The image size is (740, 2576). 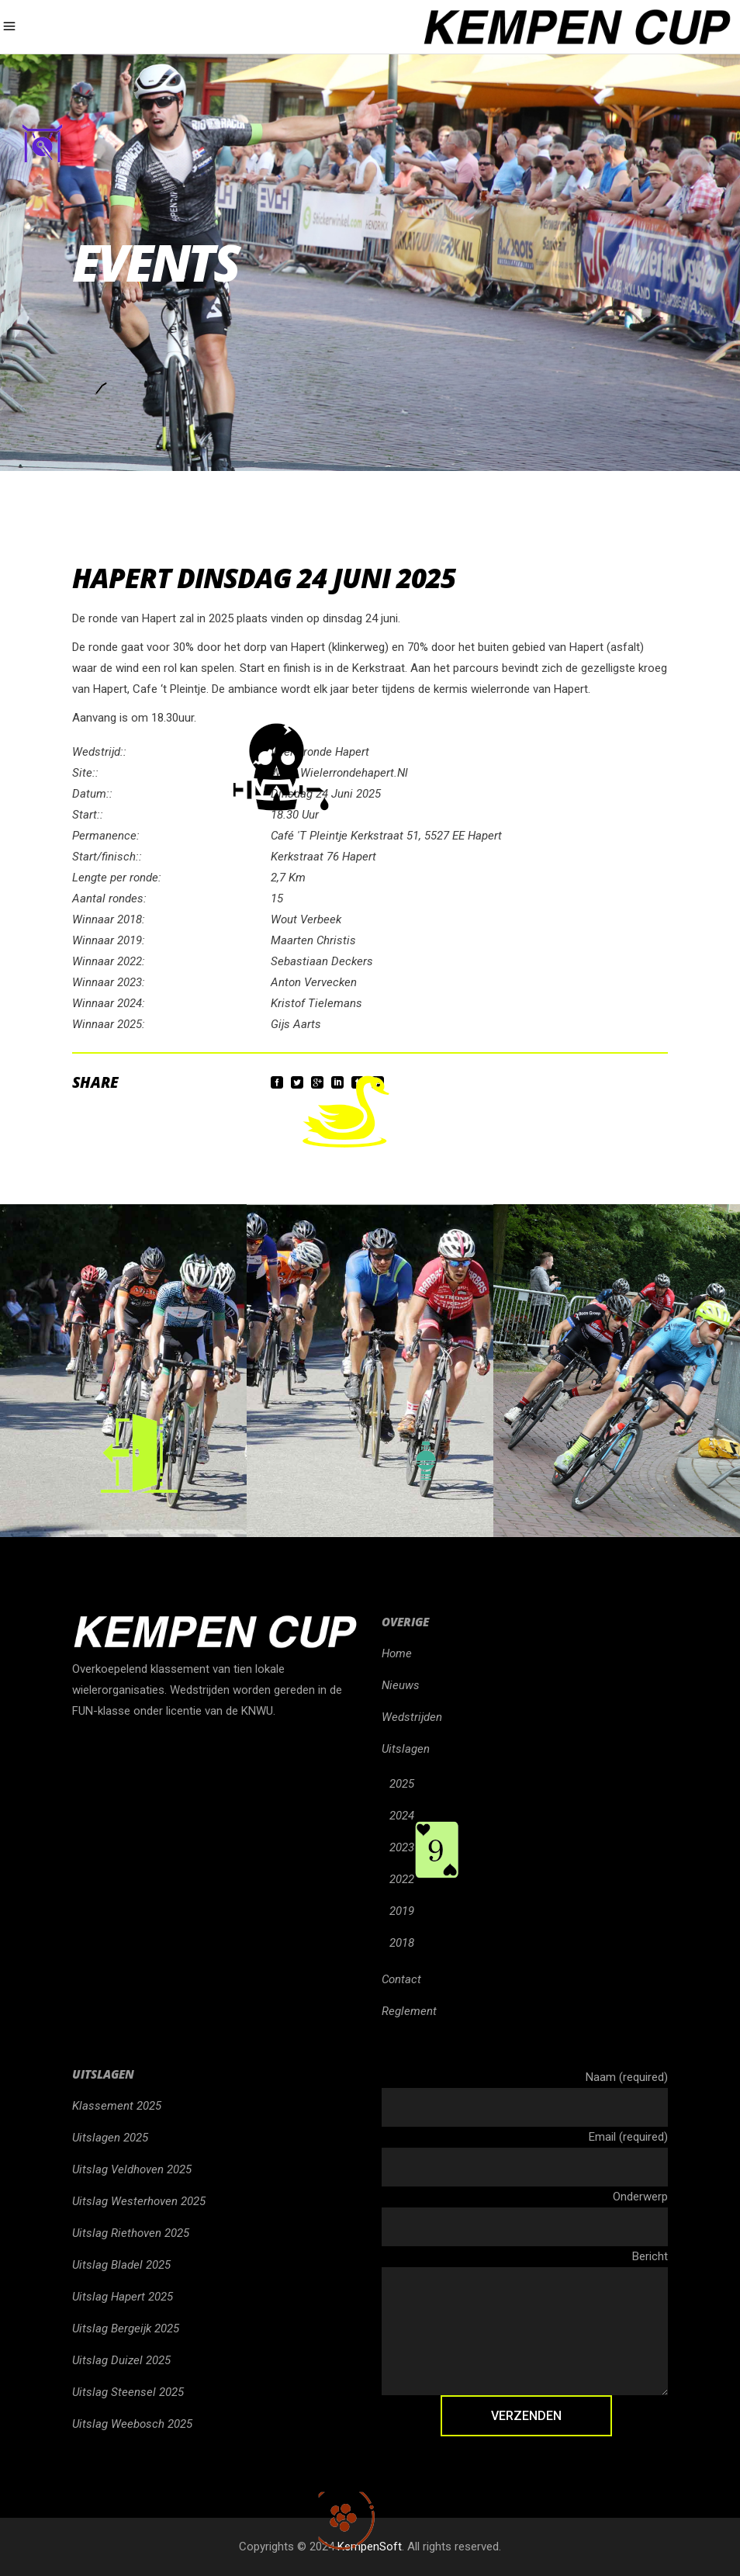 I want to click on decorative swan icon for nature or wildlife themed games, so click(x=346, y=1114).